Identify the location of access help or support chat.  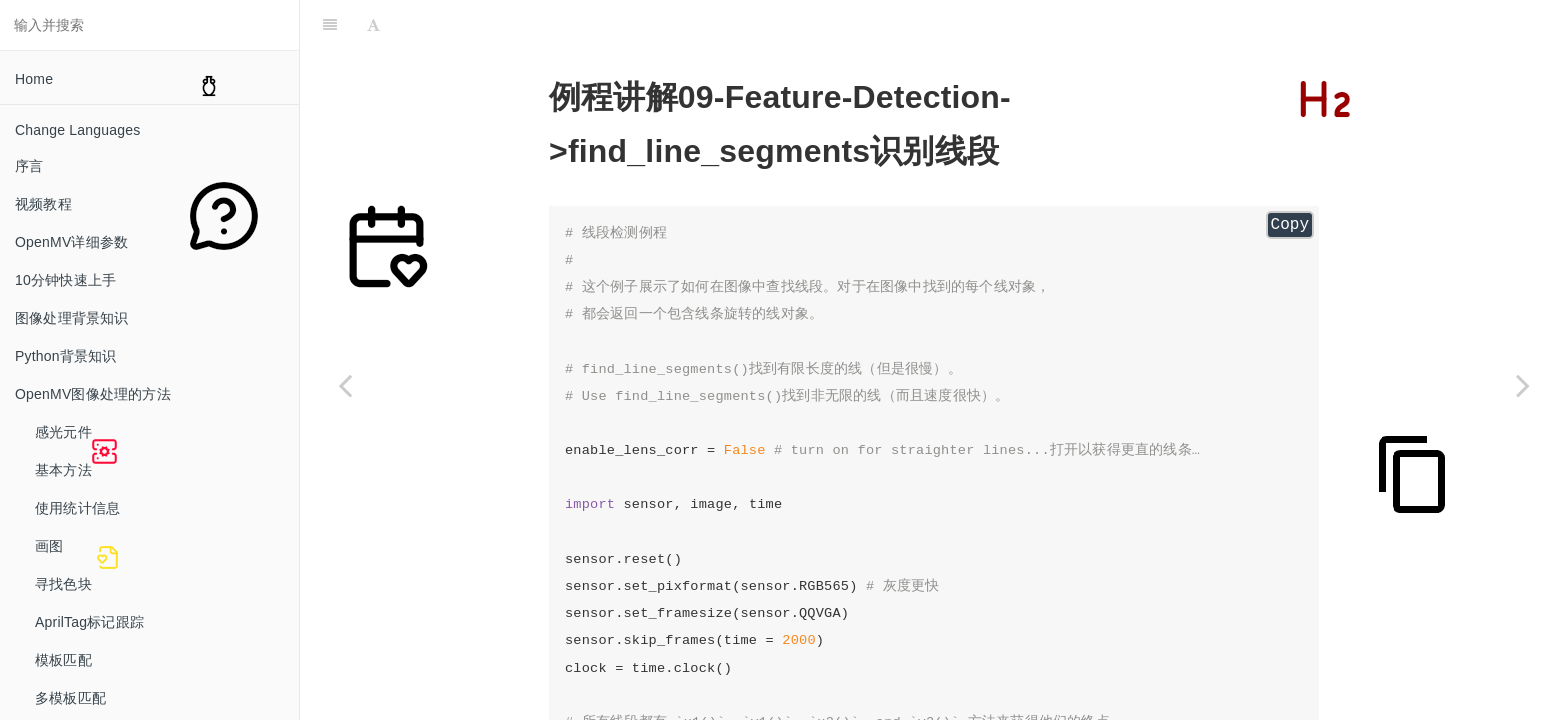
(224, 216).